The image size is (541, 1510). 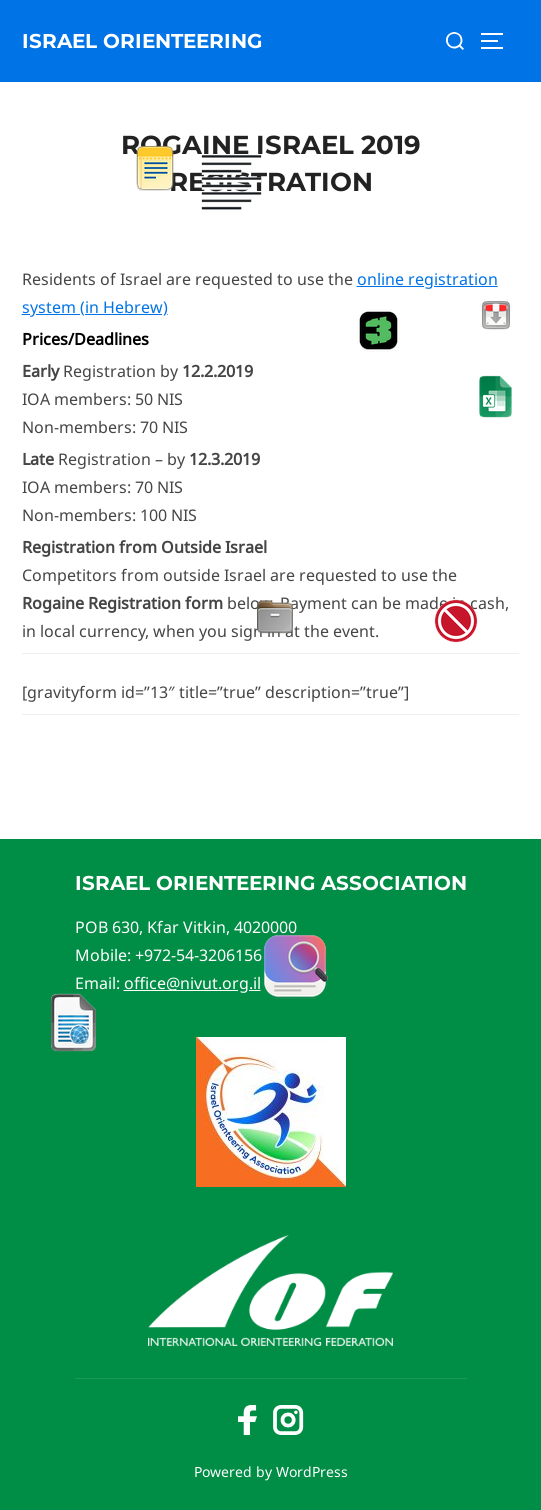 I want to click on delete selected item, so click(x=456, y=621).